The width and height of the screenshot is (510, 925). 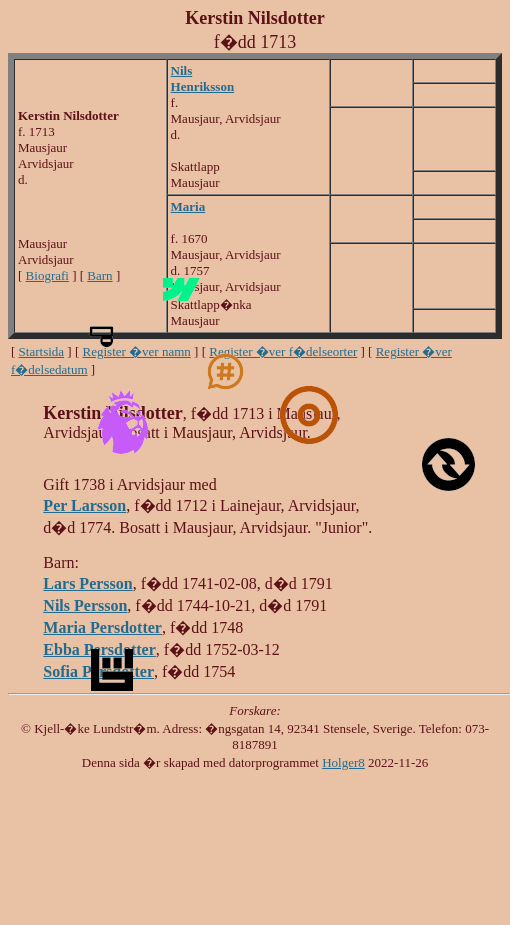 I want to click on view Premier League content, so click(x=123, y=422).